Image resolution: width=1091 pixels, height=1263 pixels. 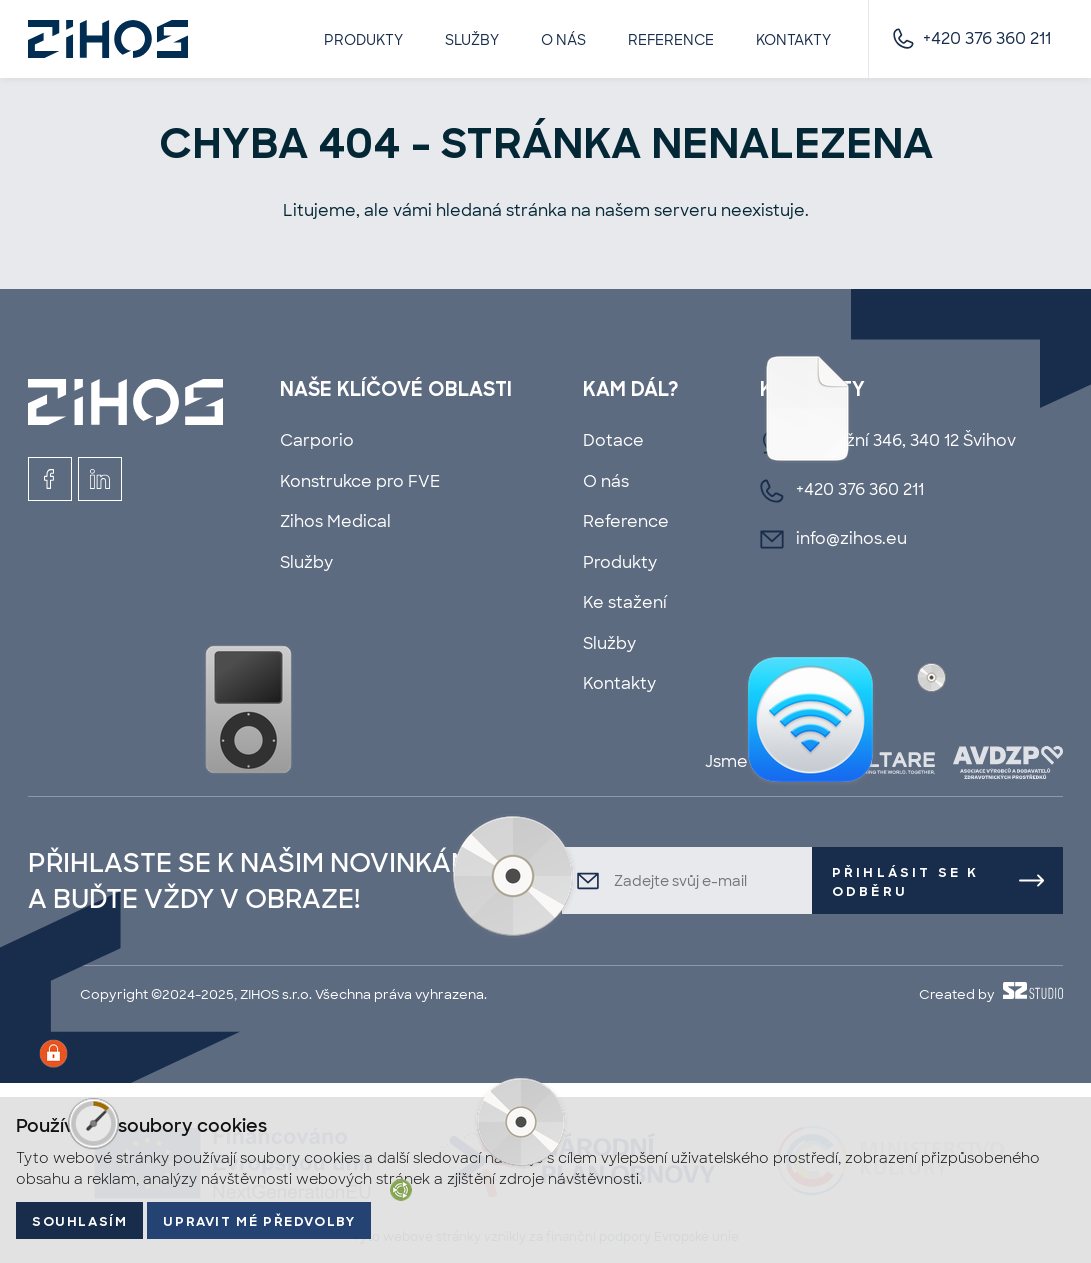 I want to click on indicates a DVD-RW drive or rewritable disc, so click(x=513, y=876).